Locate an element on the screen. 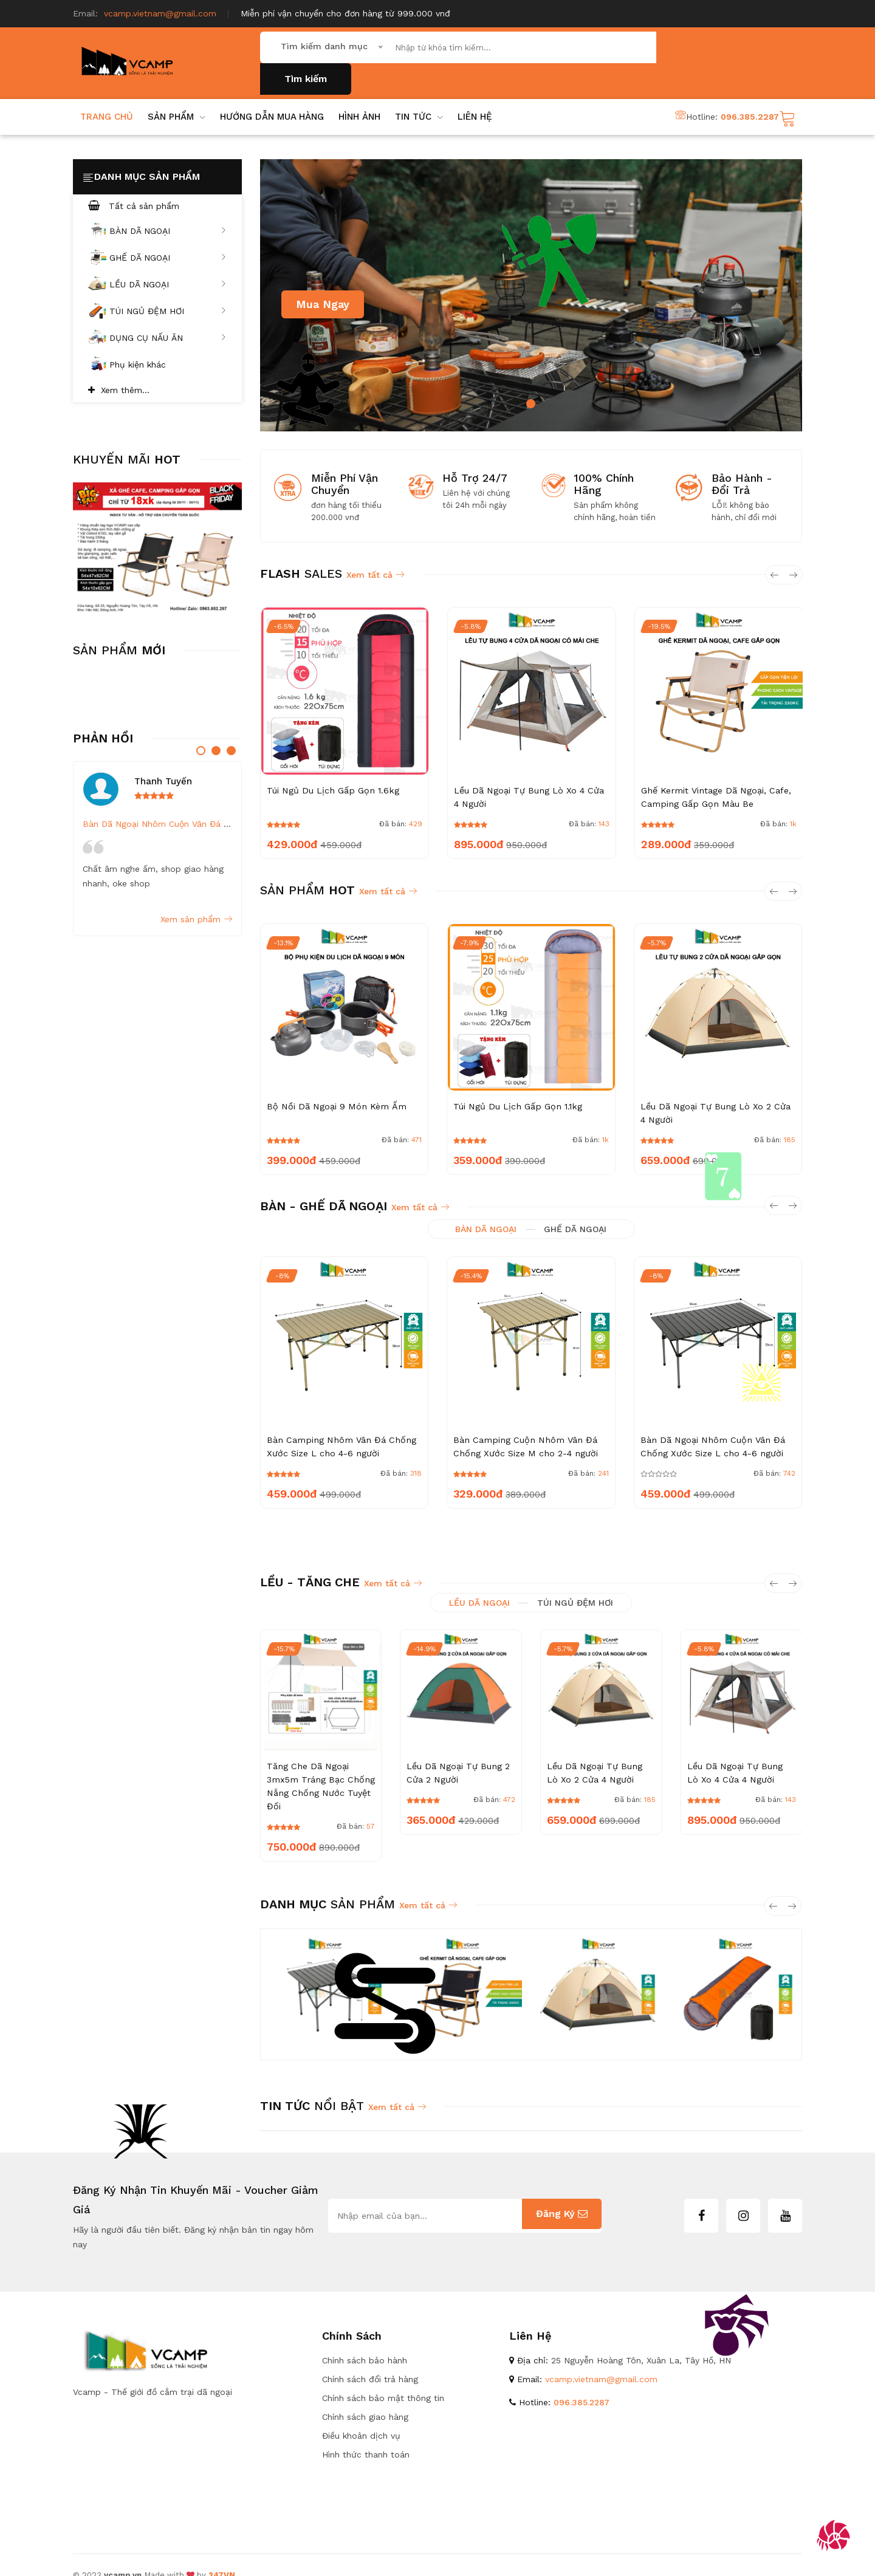 This screenshot has width=875, height=2576. indicates volcanic activity or hazard in a game is located at coordinates (140, 2131).